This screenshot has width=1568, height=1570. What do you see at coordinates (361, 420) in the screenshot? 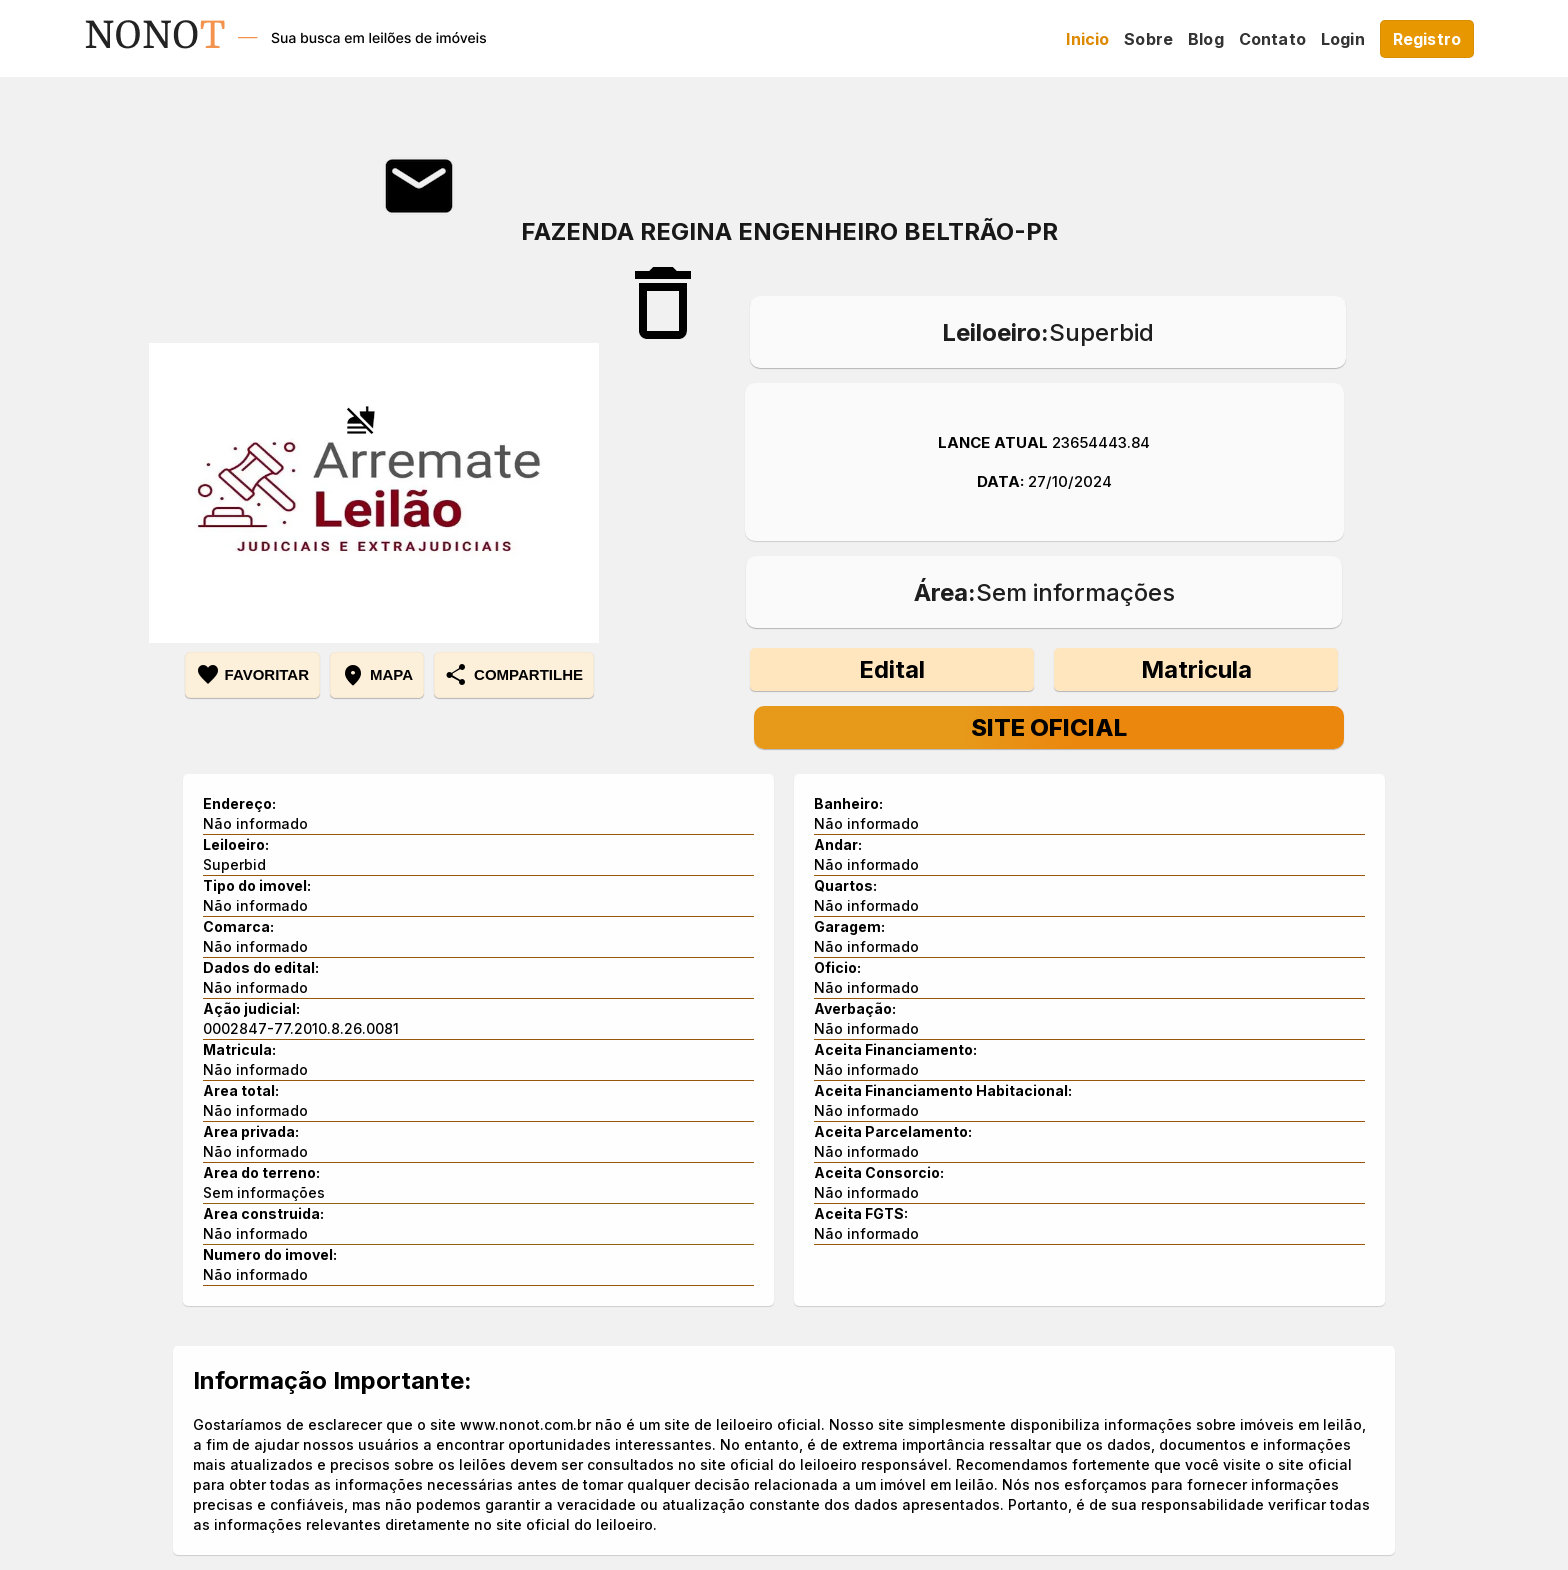
I see `indicates food is not allowed in this area` at bounding box center [361, 420].